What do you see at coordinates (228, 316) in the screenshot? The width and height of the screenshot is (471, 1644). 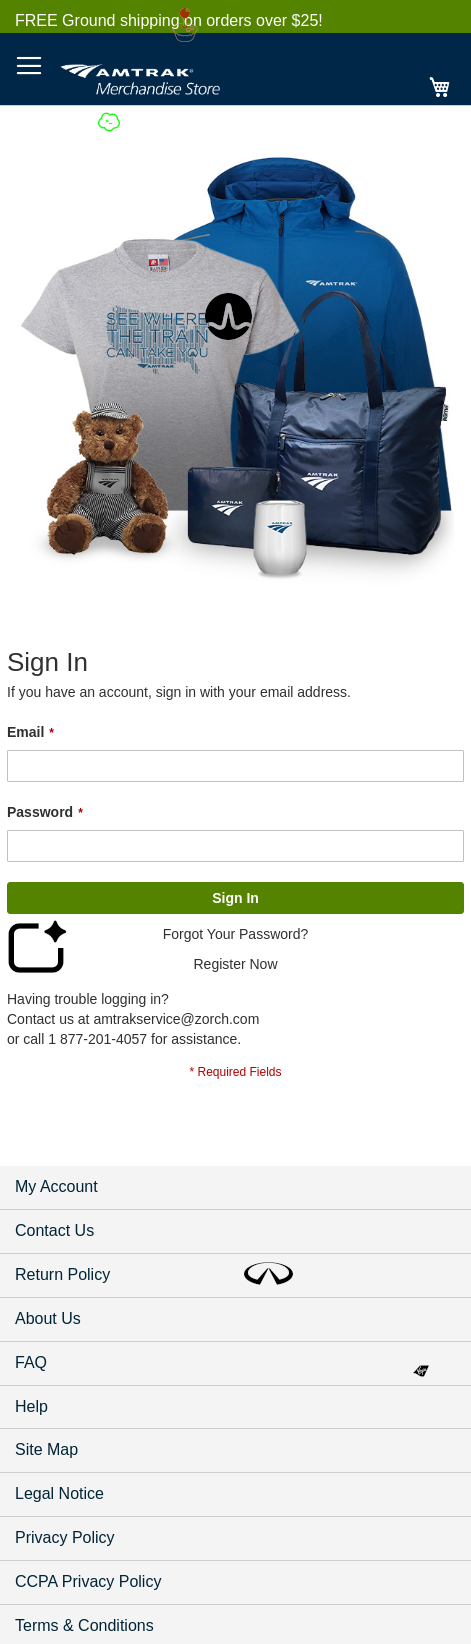 I see `broadcom company logo` at bounding box center [228, 316].